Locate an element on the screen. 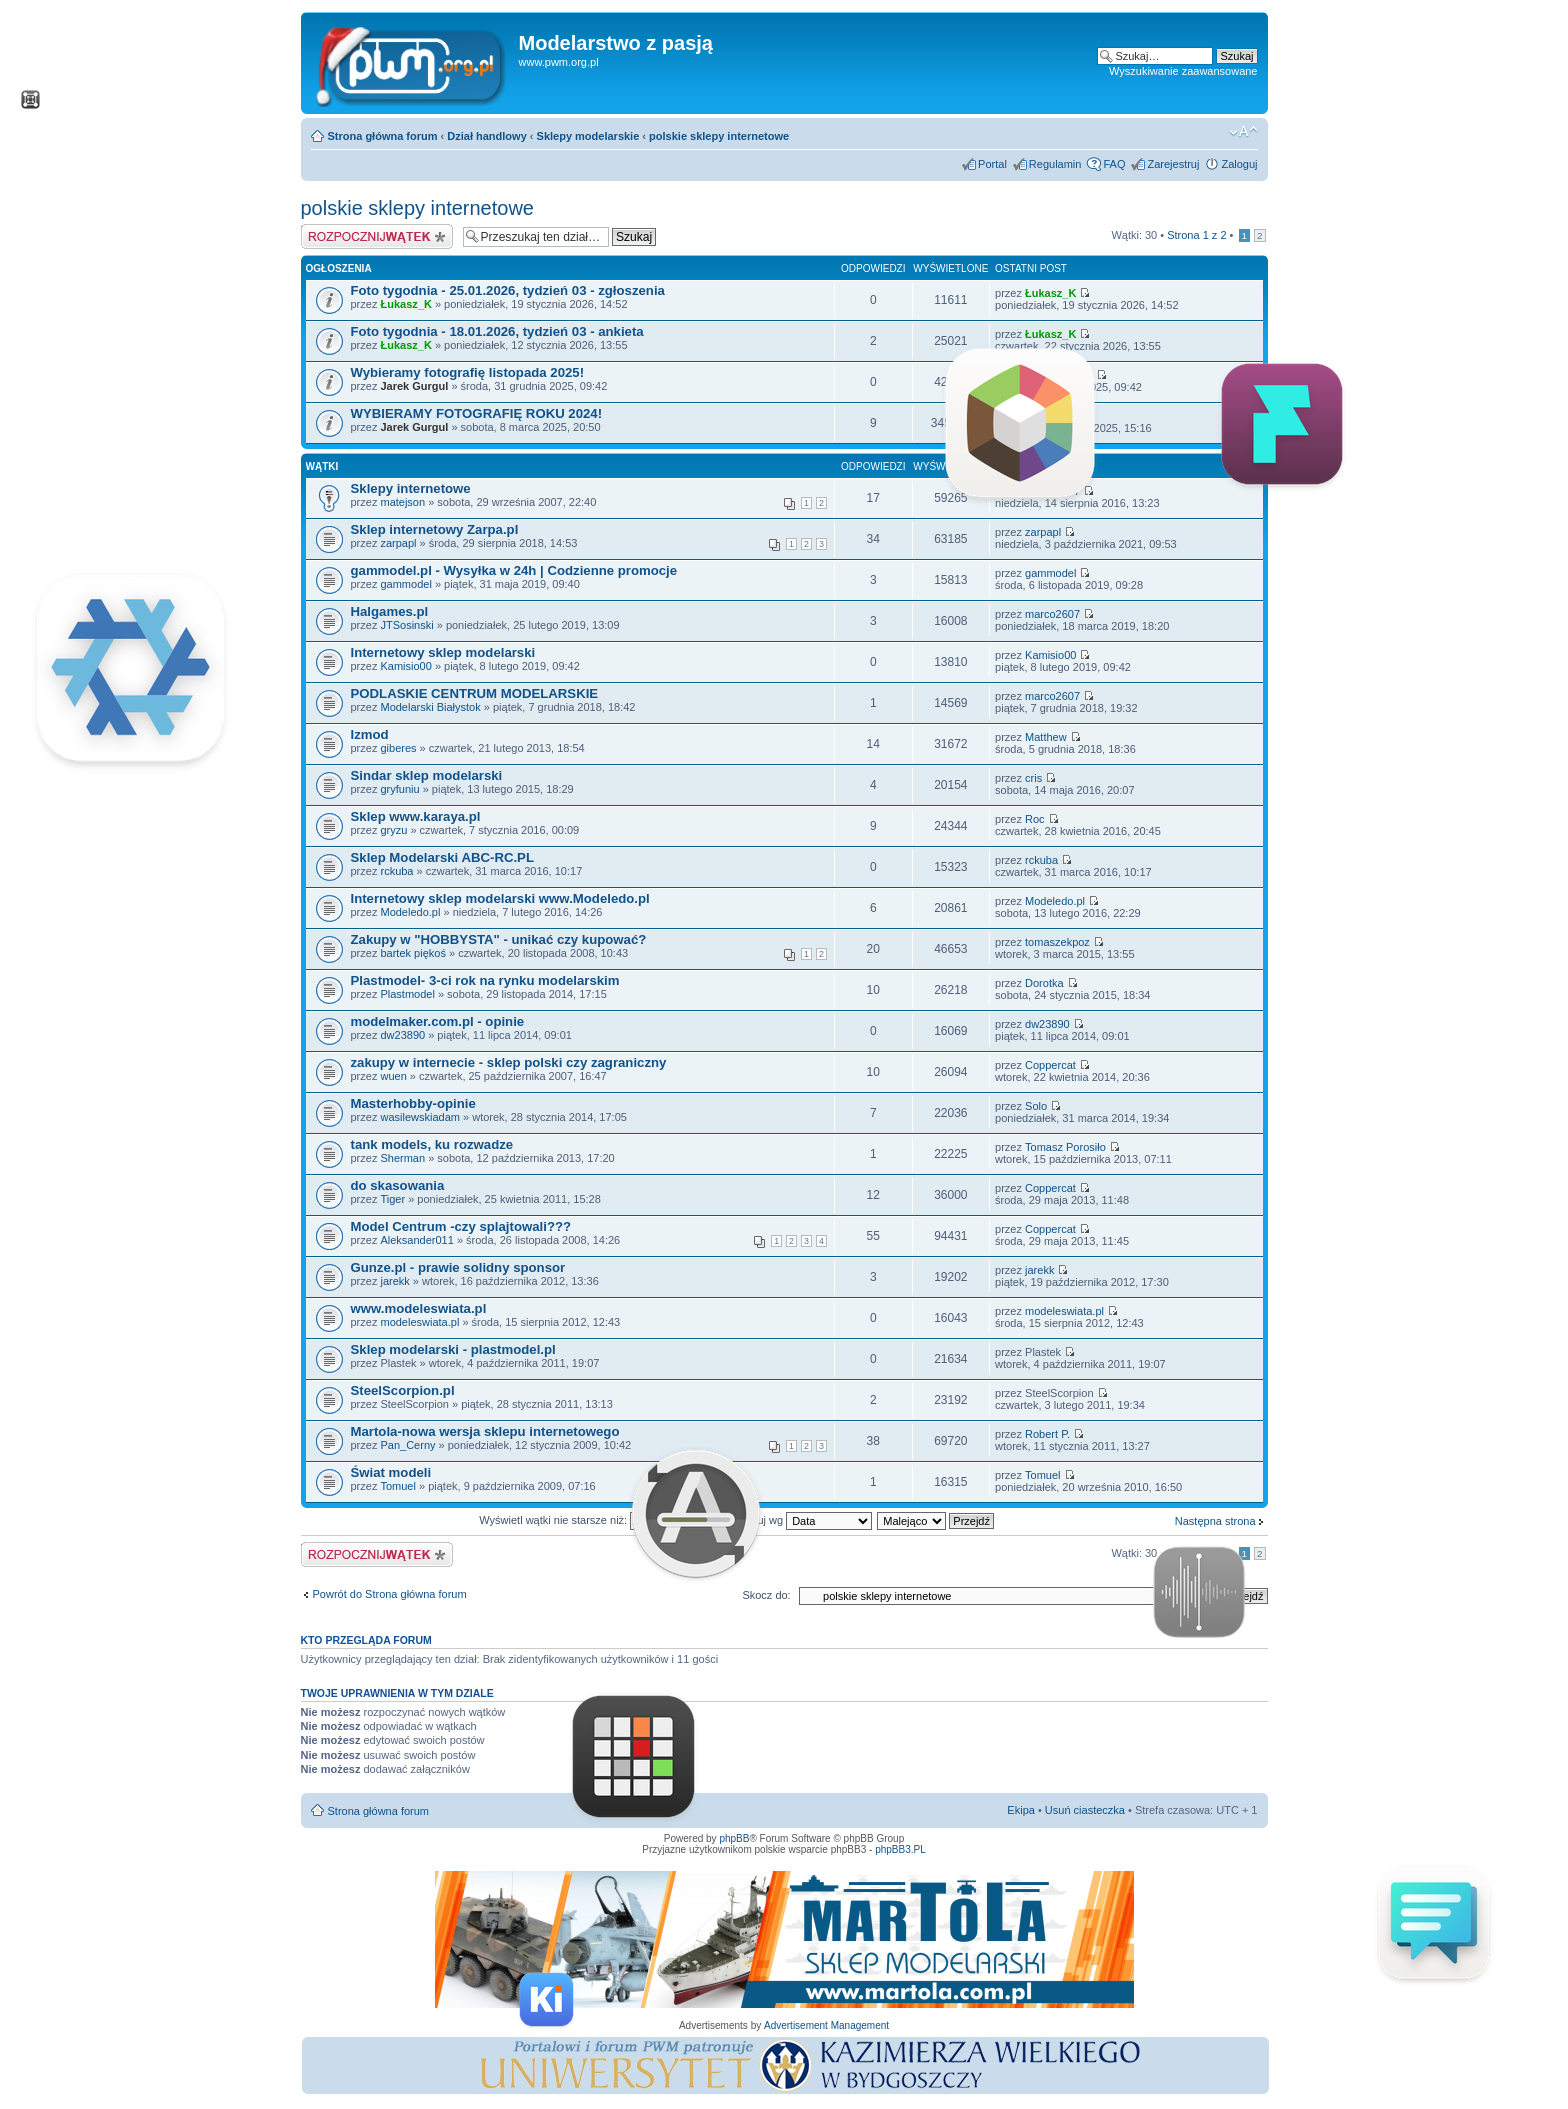 Image resolution: width=1568 pixels, height=2109 pixels. open the voice memos app to record or play audio is located at coordinates (1199, 1592).